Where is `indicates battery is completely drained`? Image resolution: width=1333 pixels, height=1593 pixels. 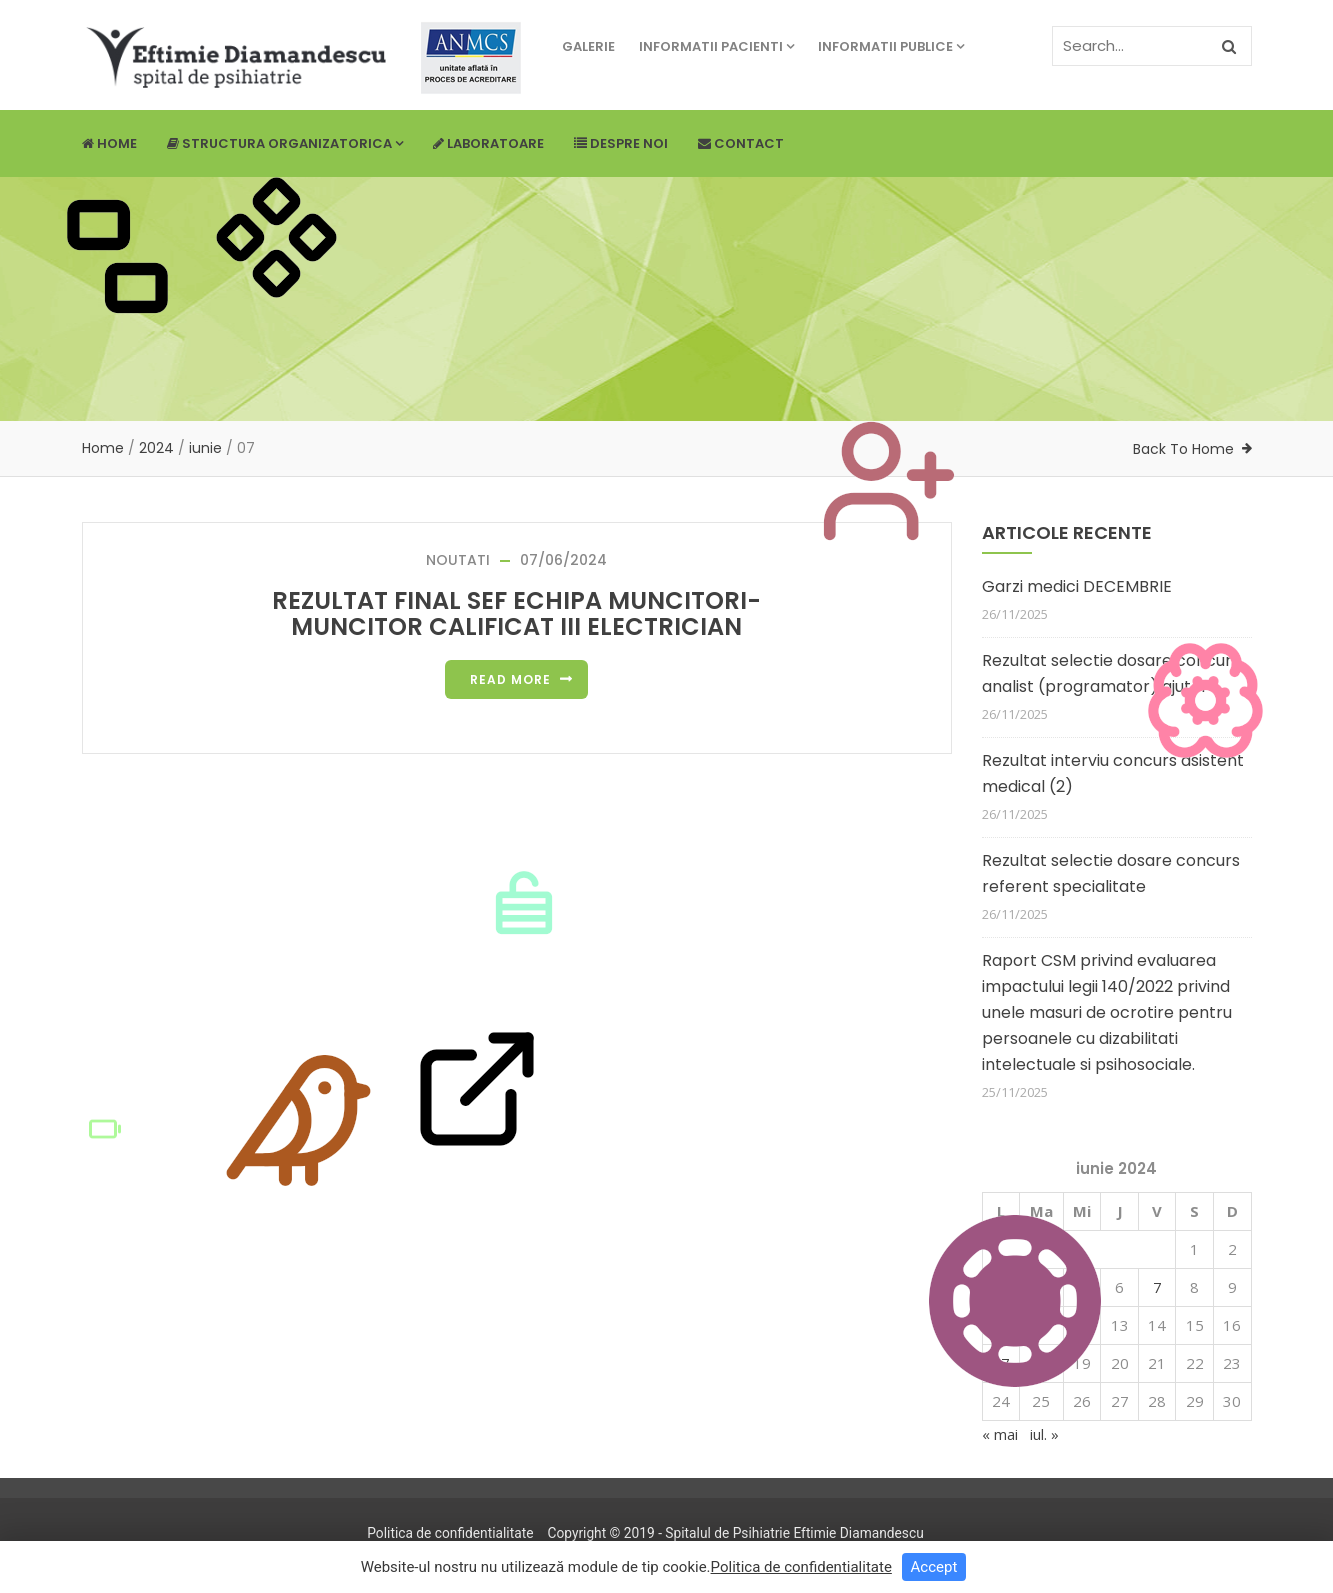 indicates battery is completely drained is located at coordinates (105, 1129).